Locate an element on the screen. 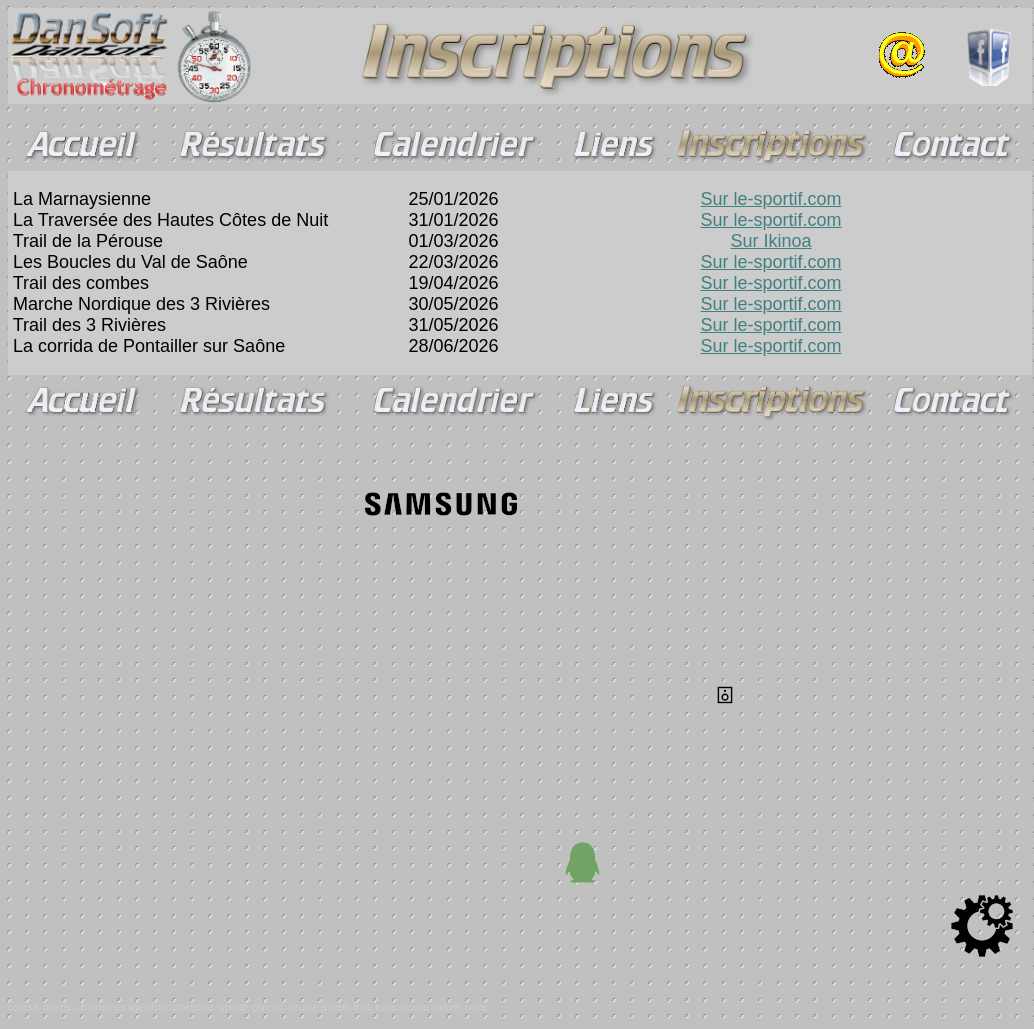 The width and height of the screenshot is (1034, 1029). open QQ messaging app is located at coordinates (582, 862).